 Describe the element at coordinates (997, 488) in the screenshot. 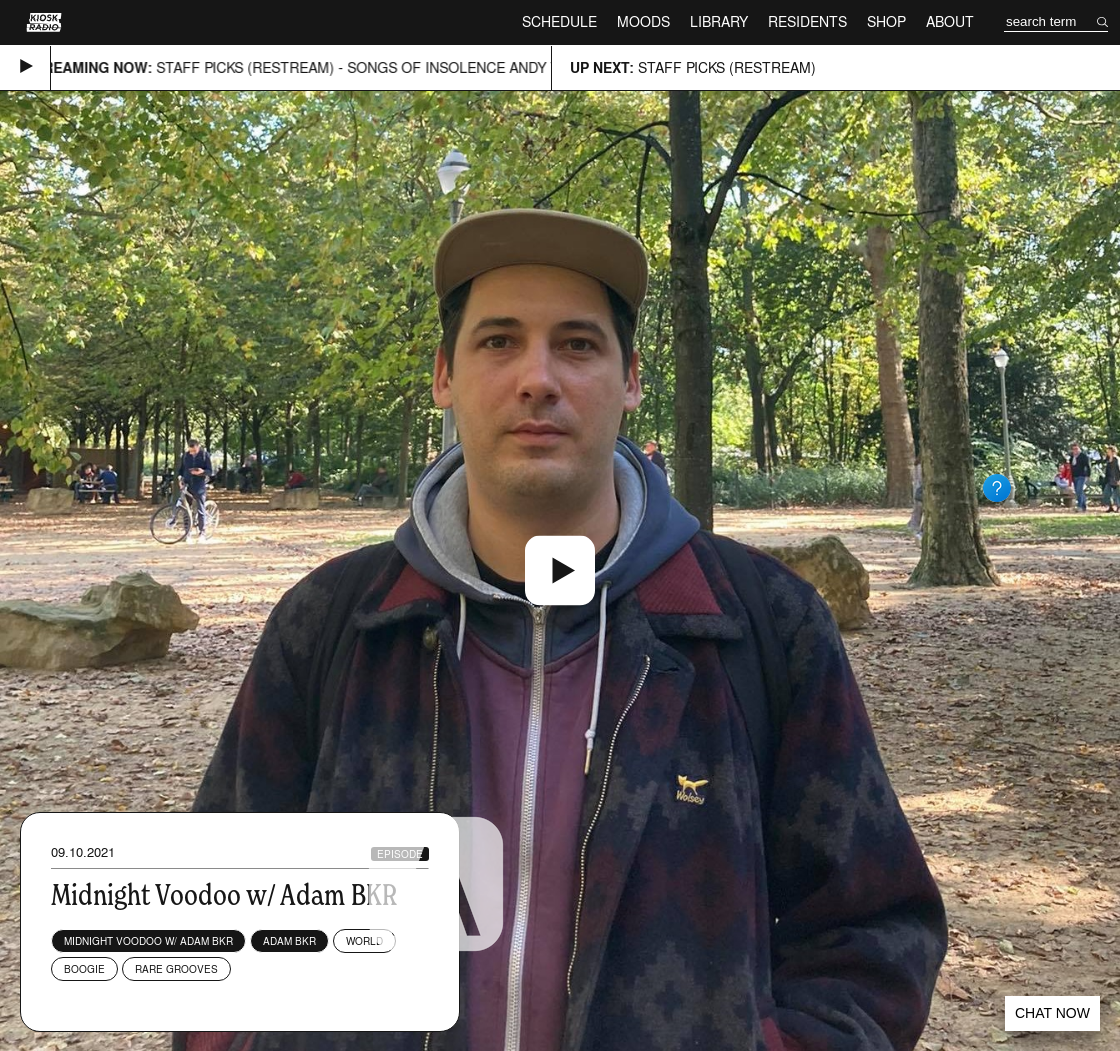

I see `access help or support information` at that location.